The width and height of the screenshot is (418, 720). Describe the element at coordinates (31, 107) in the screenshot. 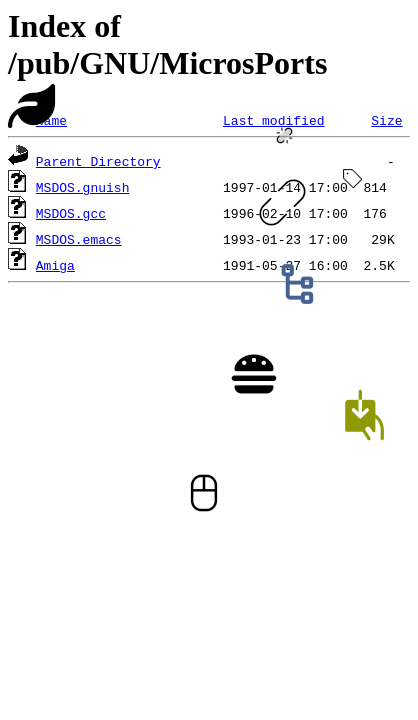

I see `indicates eco-friendly or sustainable option` at that location.